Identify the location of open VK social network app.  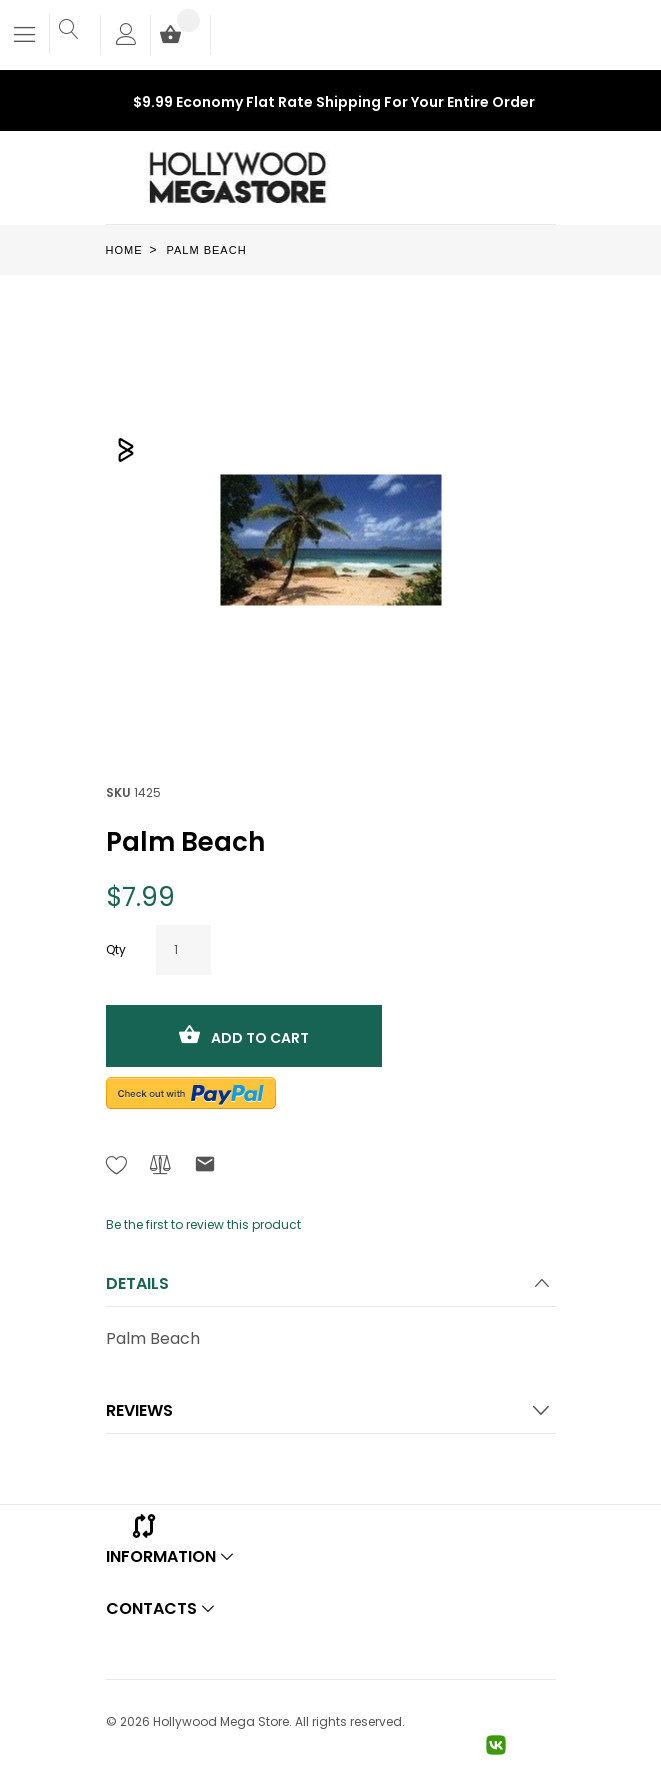
(496, 1745).